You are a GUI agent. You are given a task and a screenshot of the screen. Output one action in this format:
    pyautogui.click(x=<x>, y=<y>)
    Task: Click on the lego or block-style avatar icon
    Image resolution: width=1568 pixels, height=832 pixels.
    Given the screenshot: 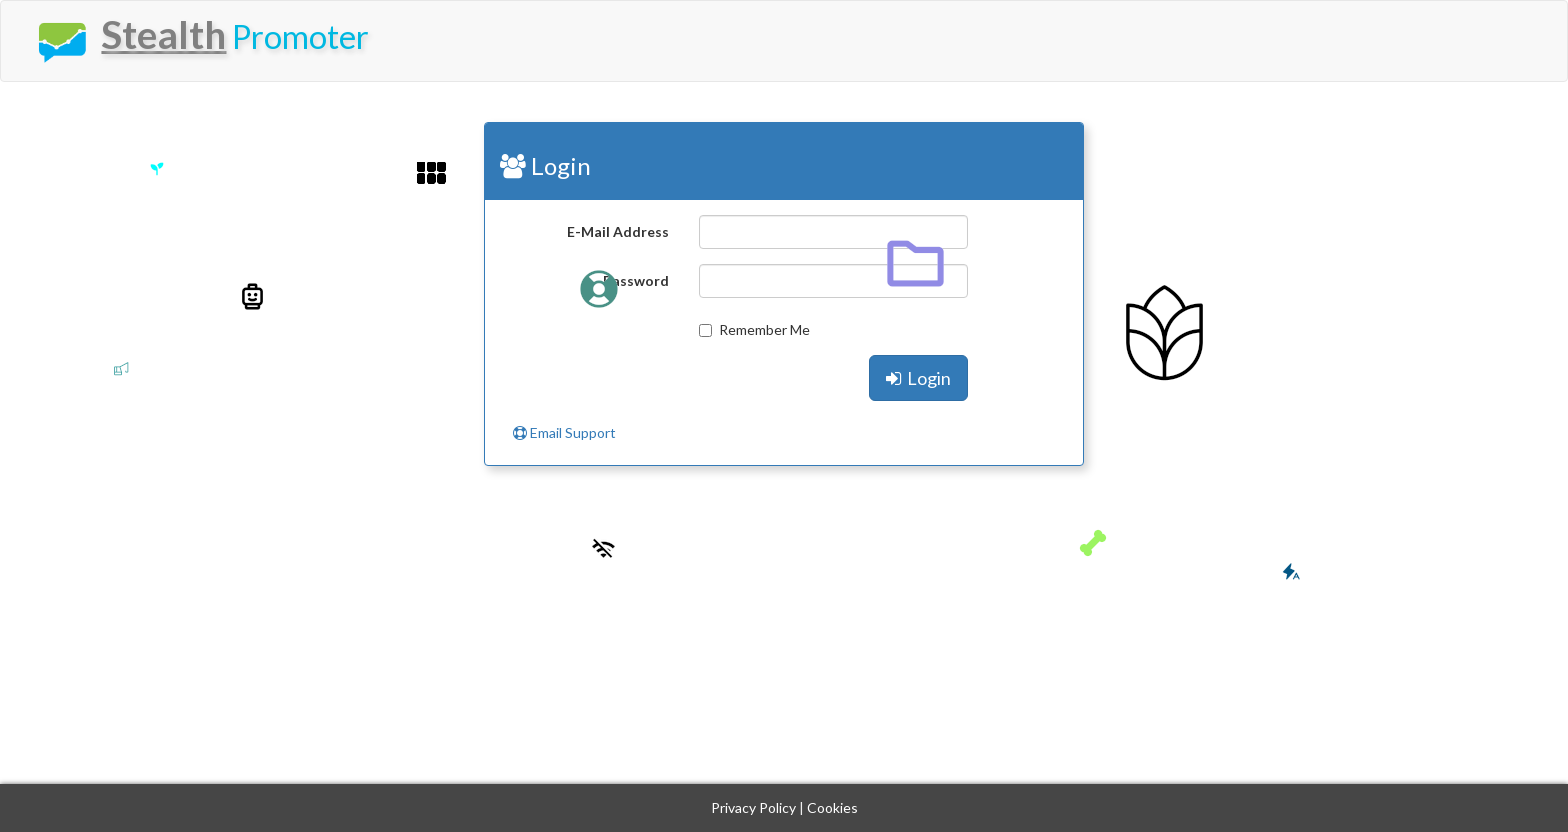 What is the action you would take?
    pyautogui.click(x=252, y=296)
    